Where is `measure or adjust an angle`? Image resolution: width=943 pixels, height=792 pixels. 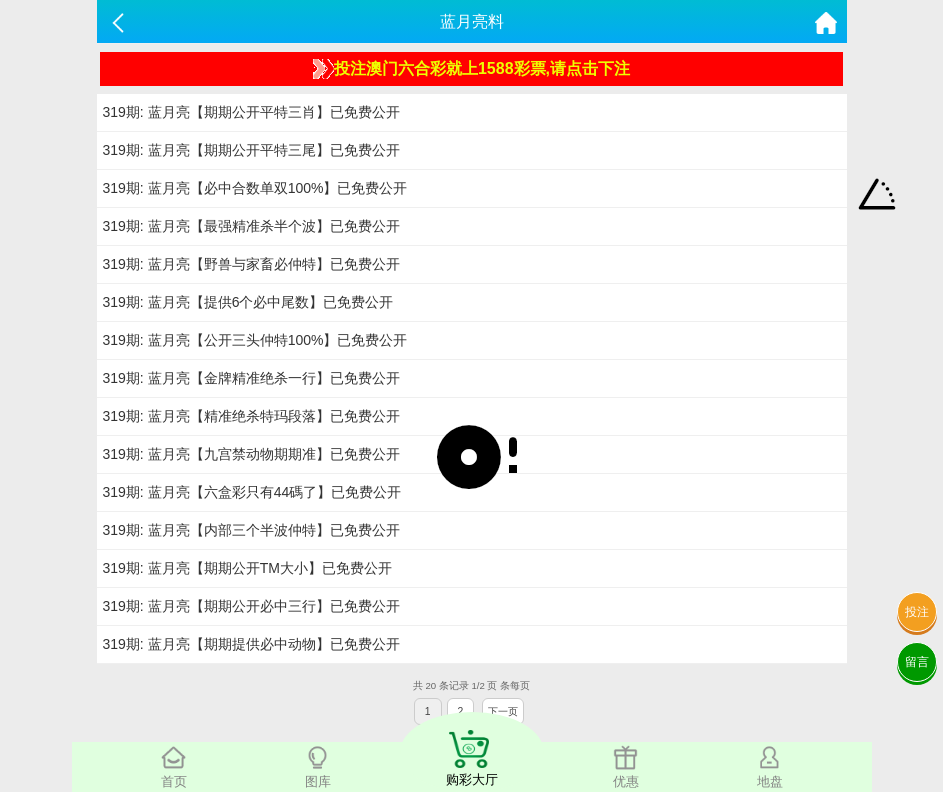
measure or adjust an angle is located at coordinates (877, 195).